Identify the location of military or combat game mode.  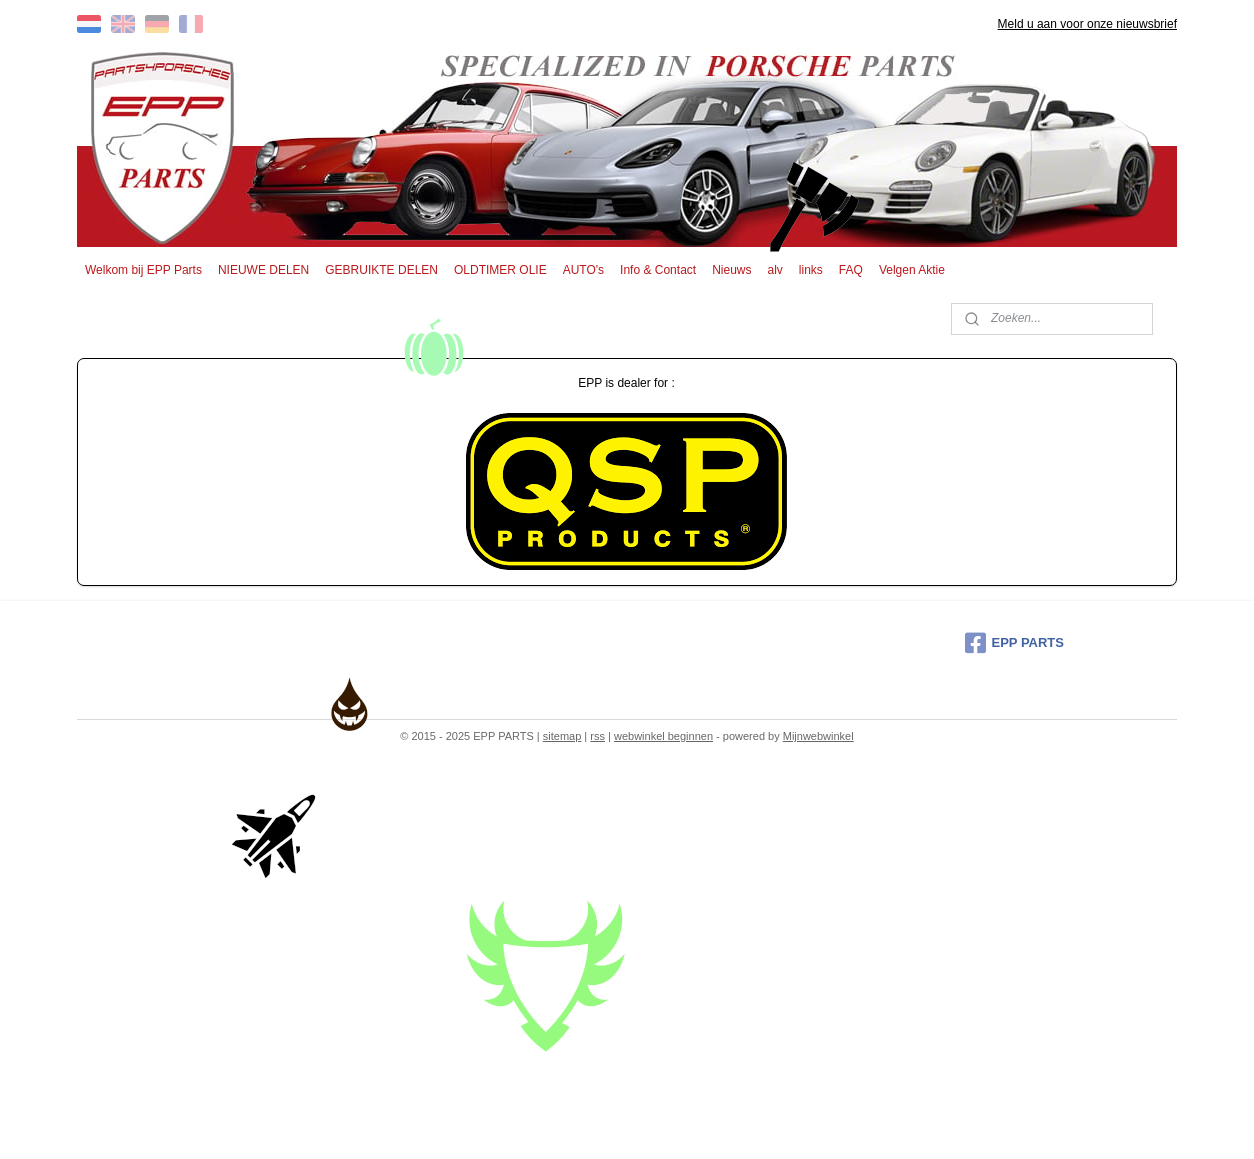
(273, 836).